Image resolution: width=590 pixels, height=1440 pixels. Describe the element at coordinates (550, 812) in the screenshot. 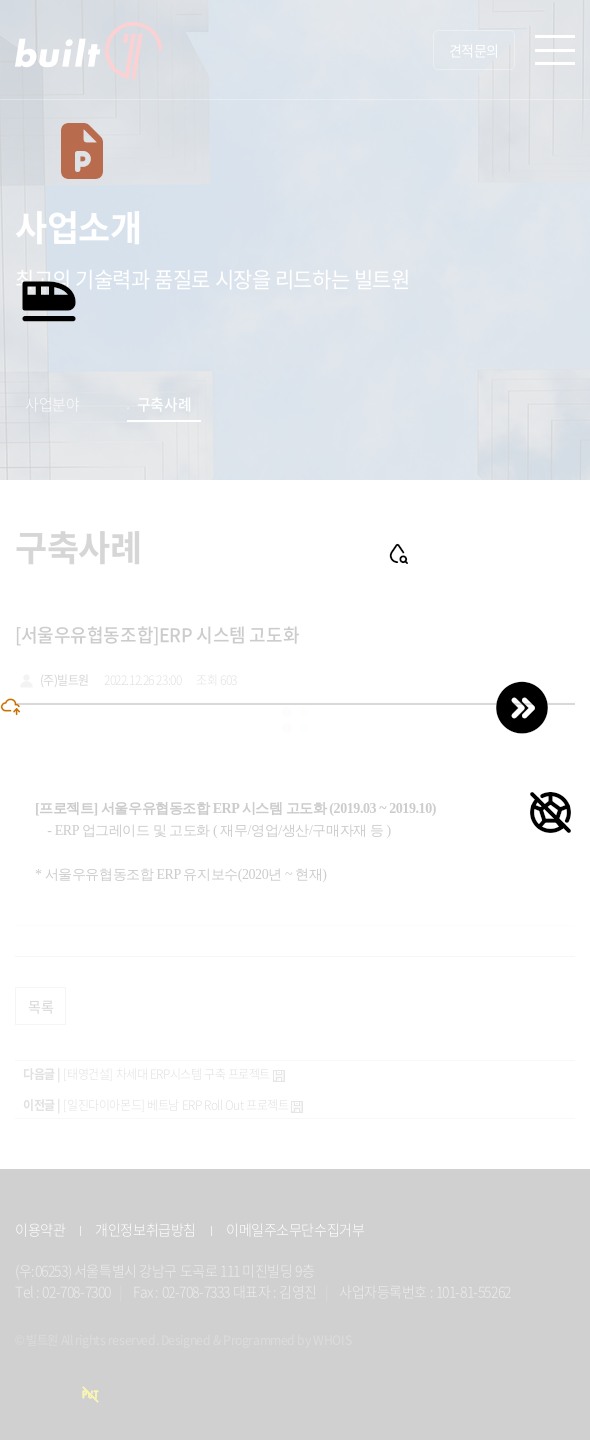

I see `disable football/soccer notifications` at that location.